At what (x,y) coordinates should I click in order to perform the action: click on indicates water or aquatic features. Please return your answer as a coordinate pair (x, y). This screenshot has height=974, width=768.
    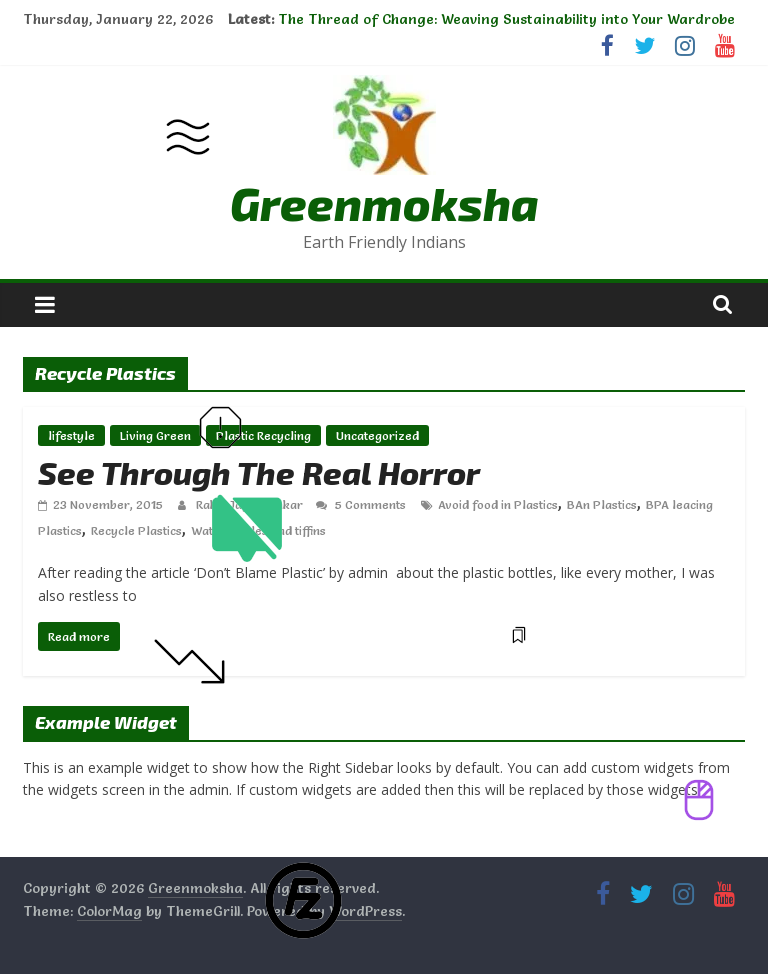
    Looking at the image, I should click on (188, 137).